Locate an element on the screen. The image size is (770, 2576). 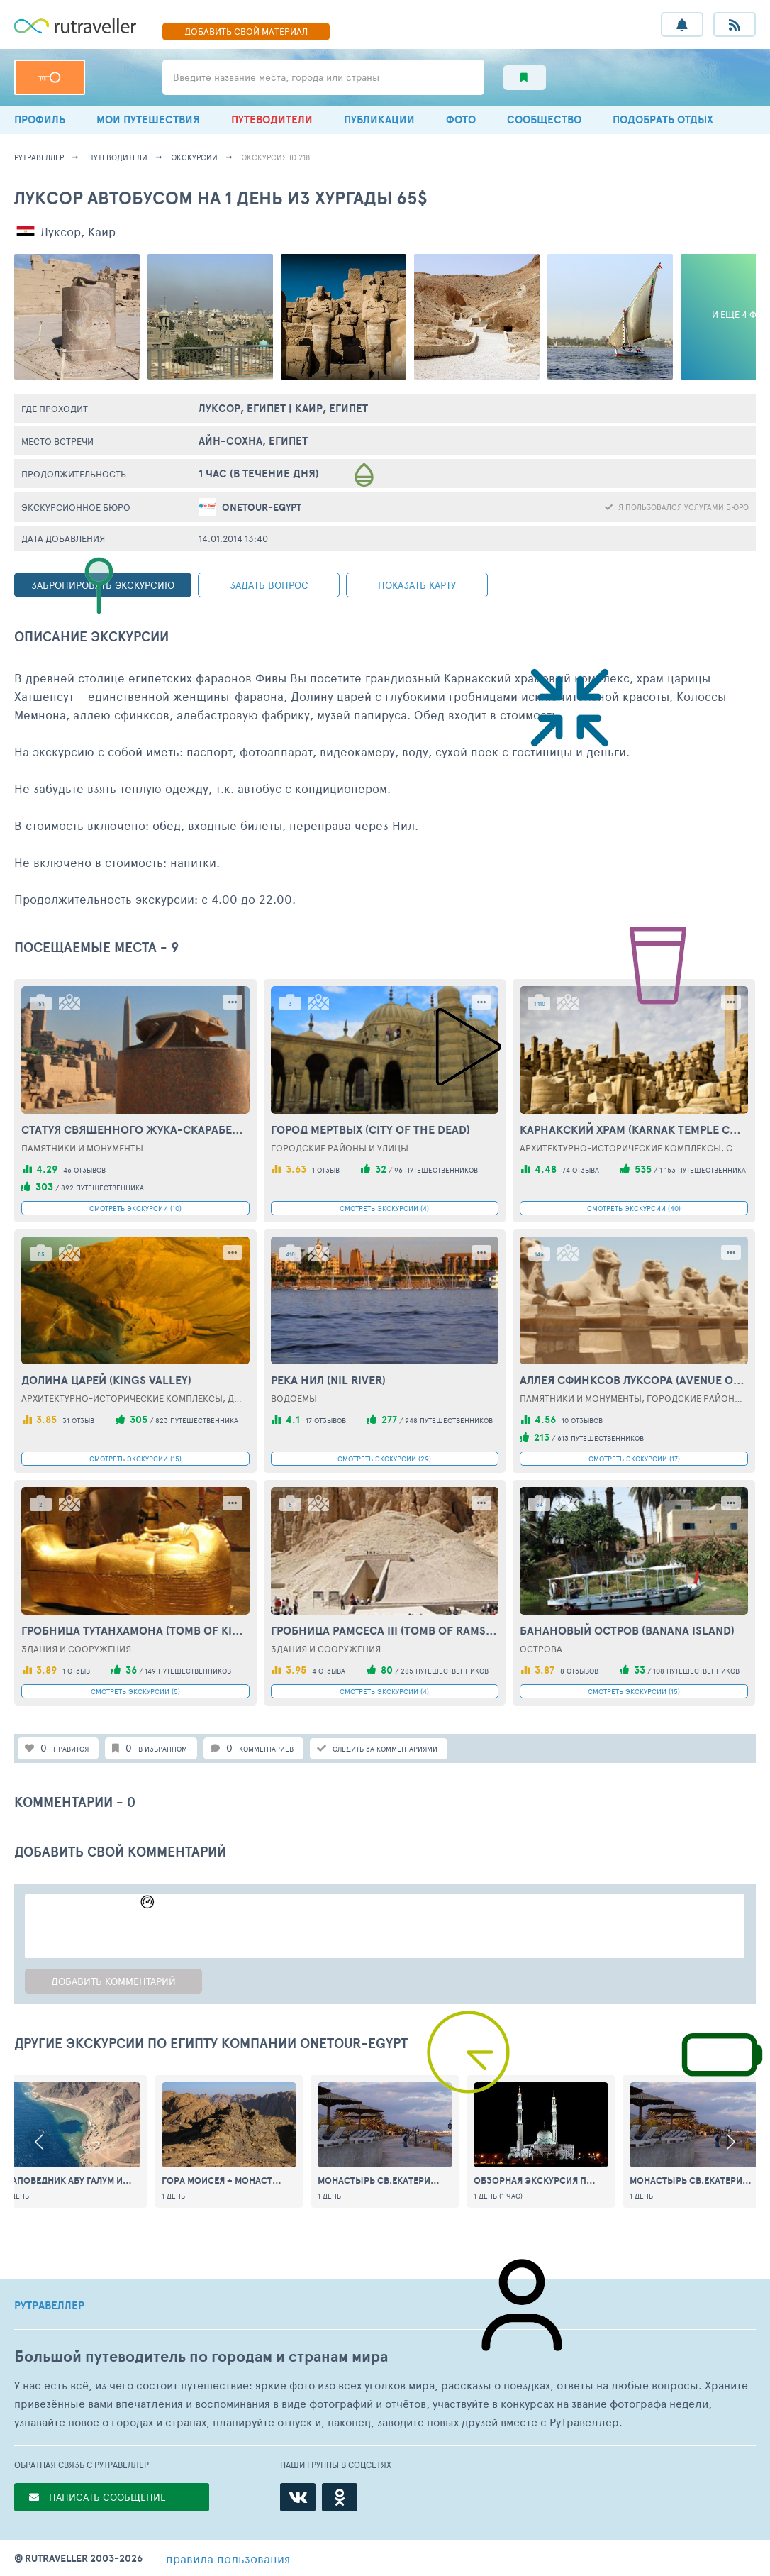
access the dashboard overview is located at coordinates (147, 1902).